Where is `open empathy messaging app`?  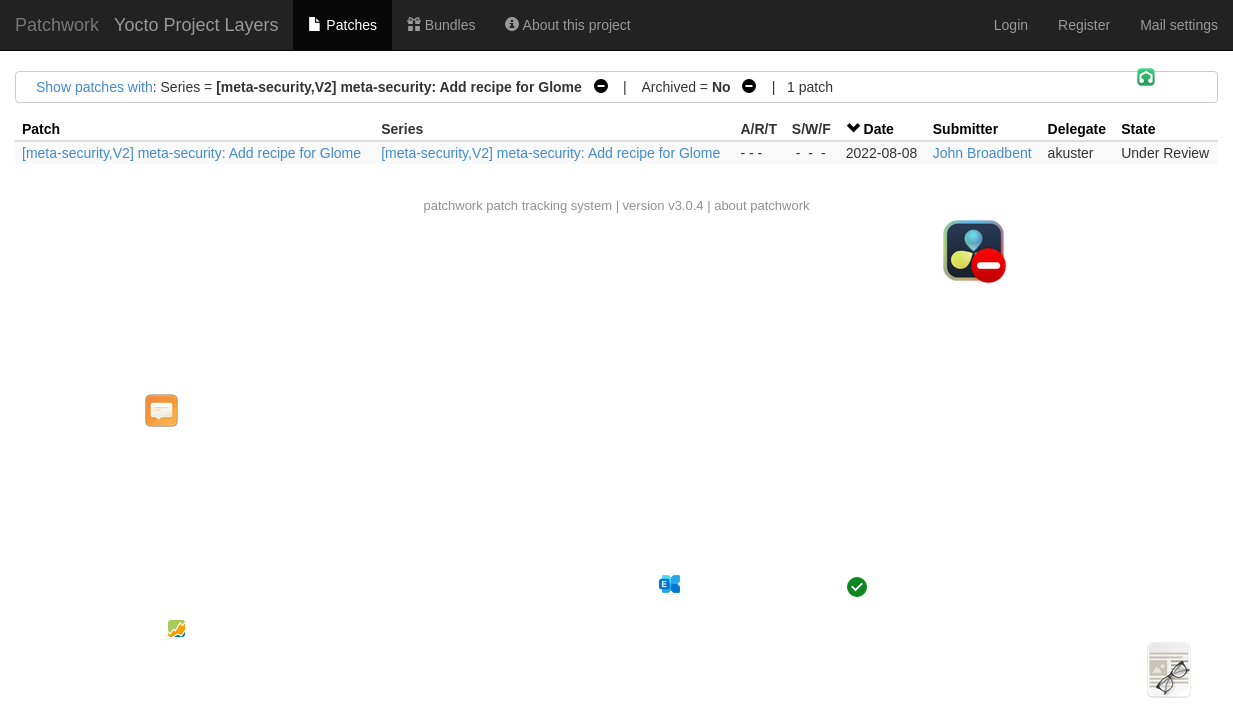 open empathy messaging app is located at coordinates (161, 410).